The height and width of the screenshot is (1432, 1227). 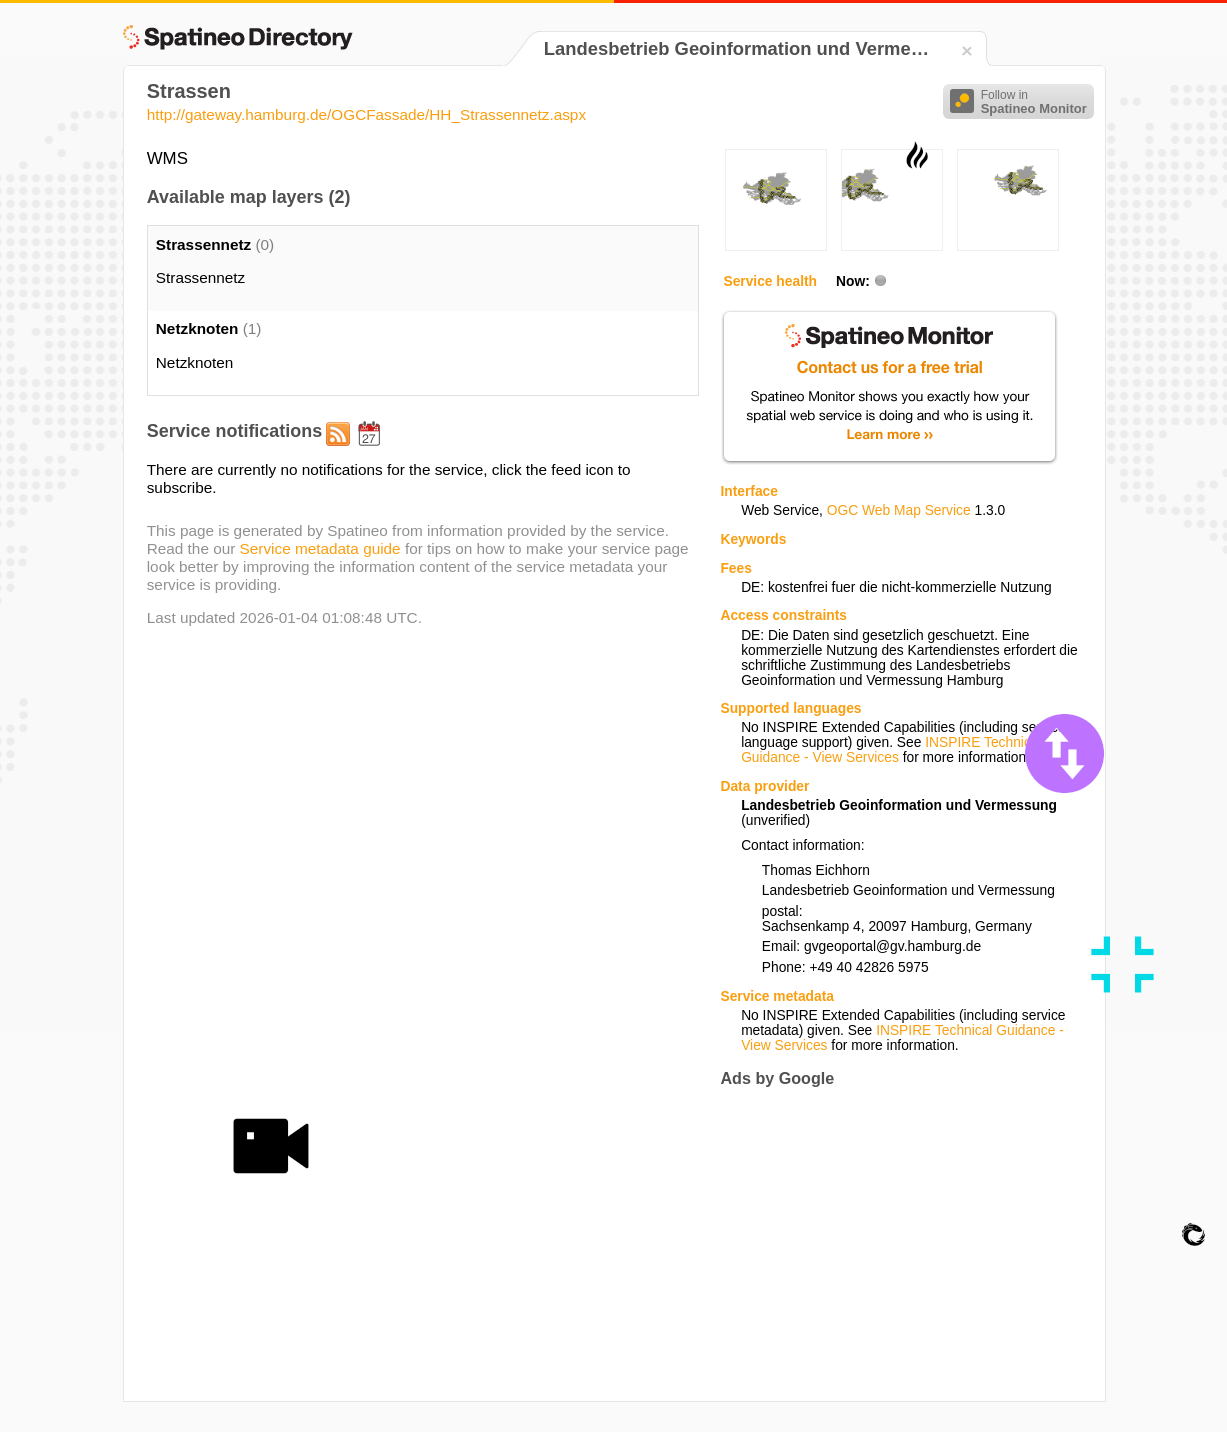 What do you see at coordinates (271, 1146) in the screenshot?
I see `start recording a video` at bounding box center [271, 1146].